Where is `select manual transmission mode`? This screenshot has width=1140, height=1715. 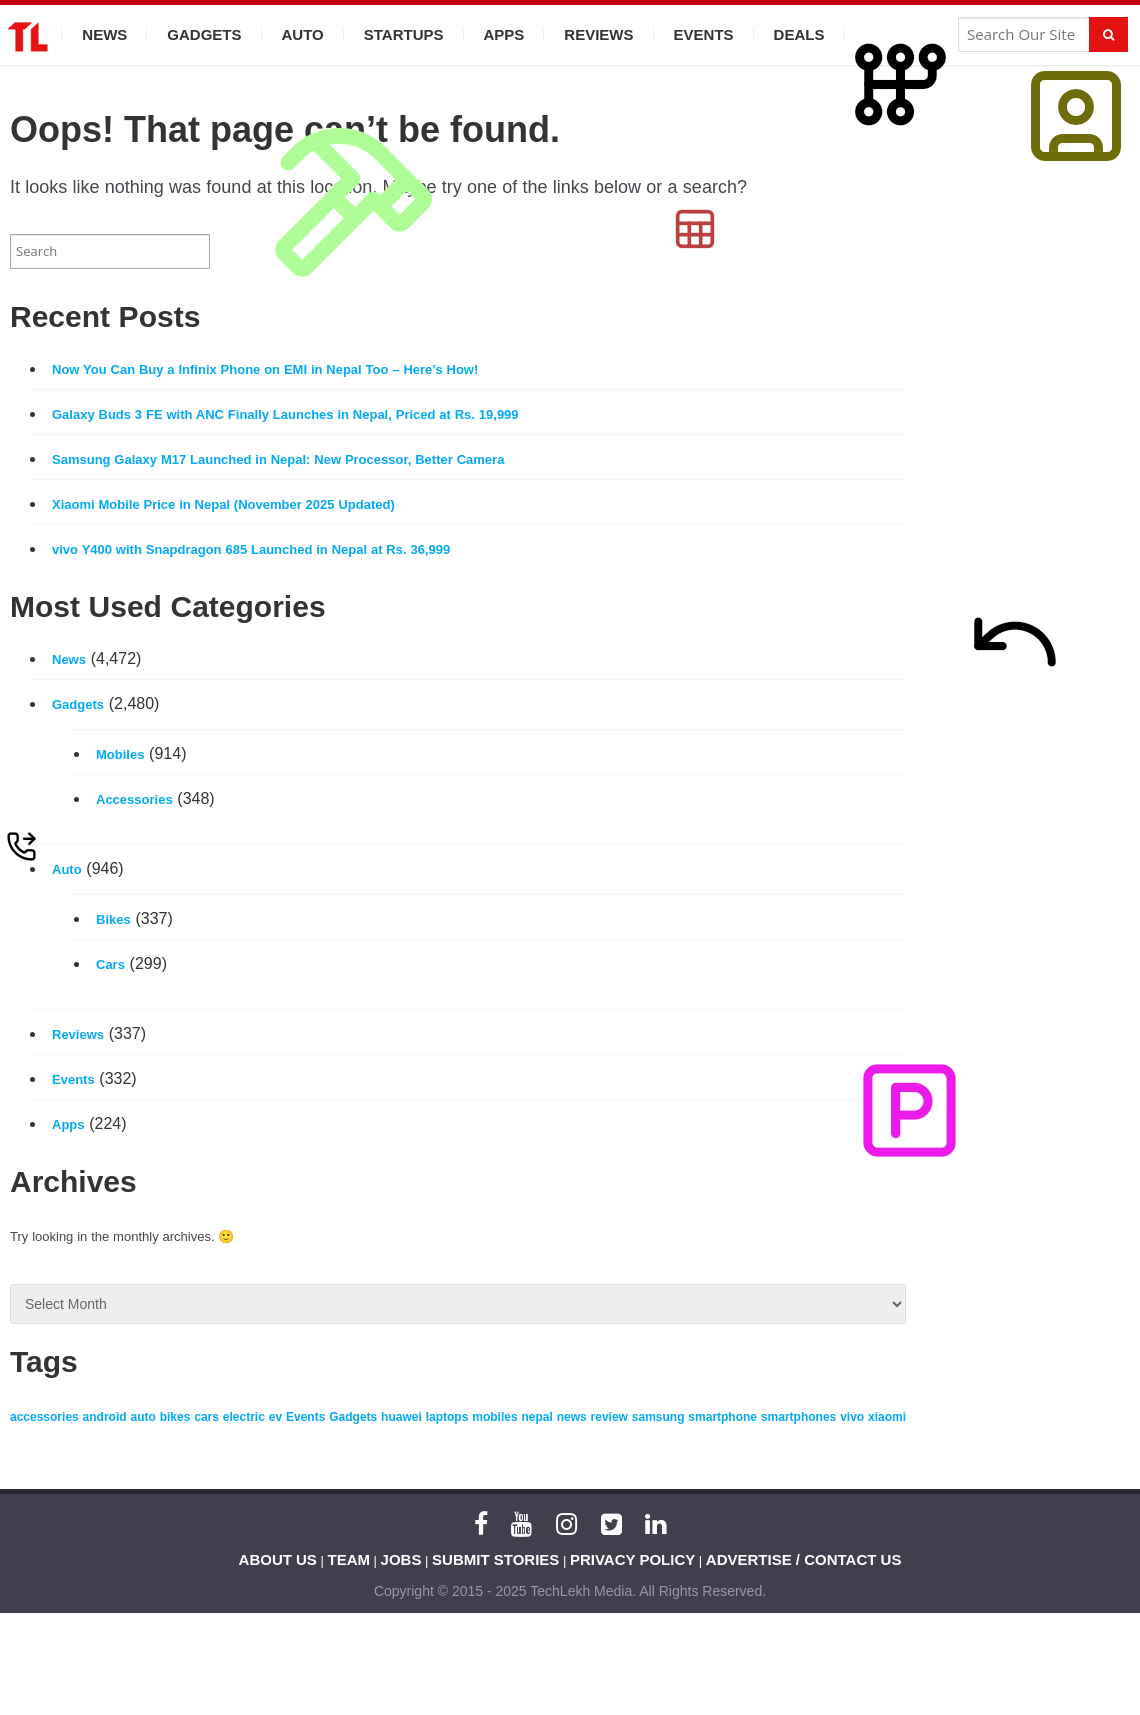 select manual transmission mode is located at coordinates (900, 84).